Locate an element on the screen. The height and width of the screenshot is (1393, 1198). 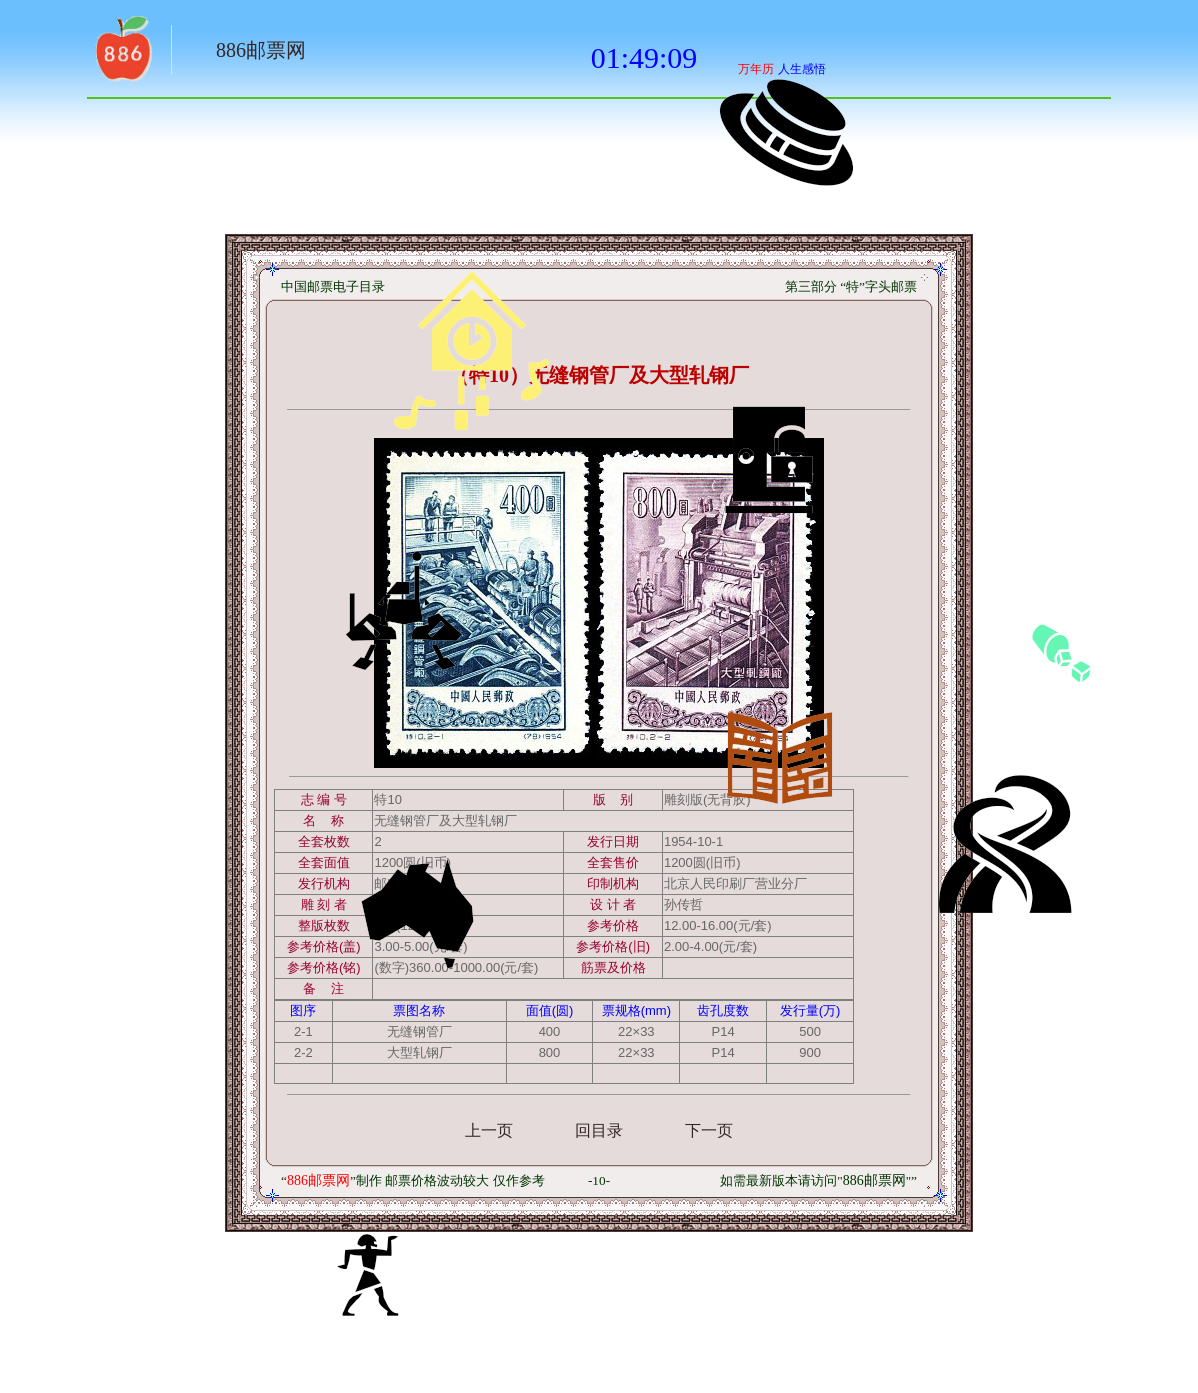
view news and articles is located at coordinates (780, 758).